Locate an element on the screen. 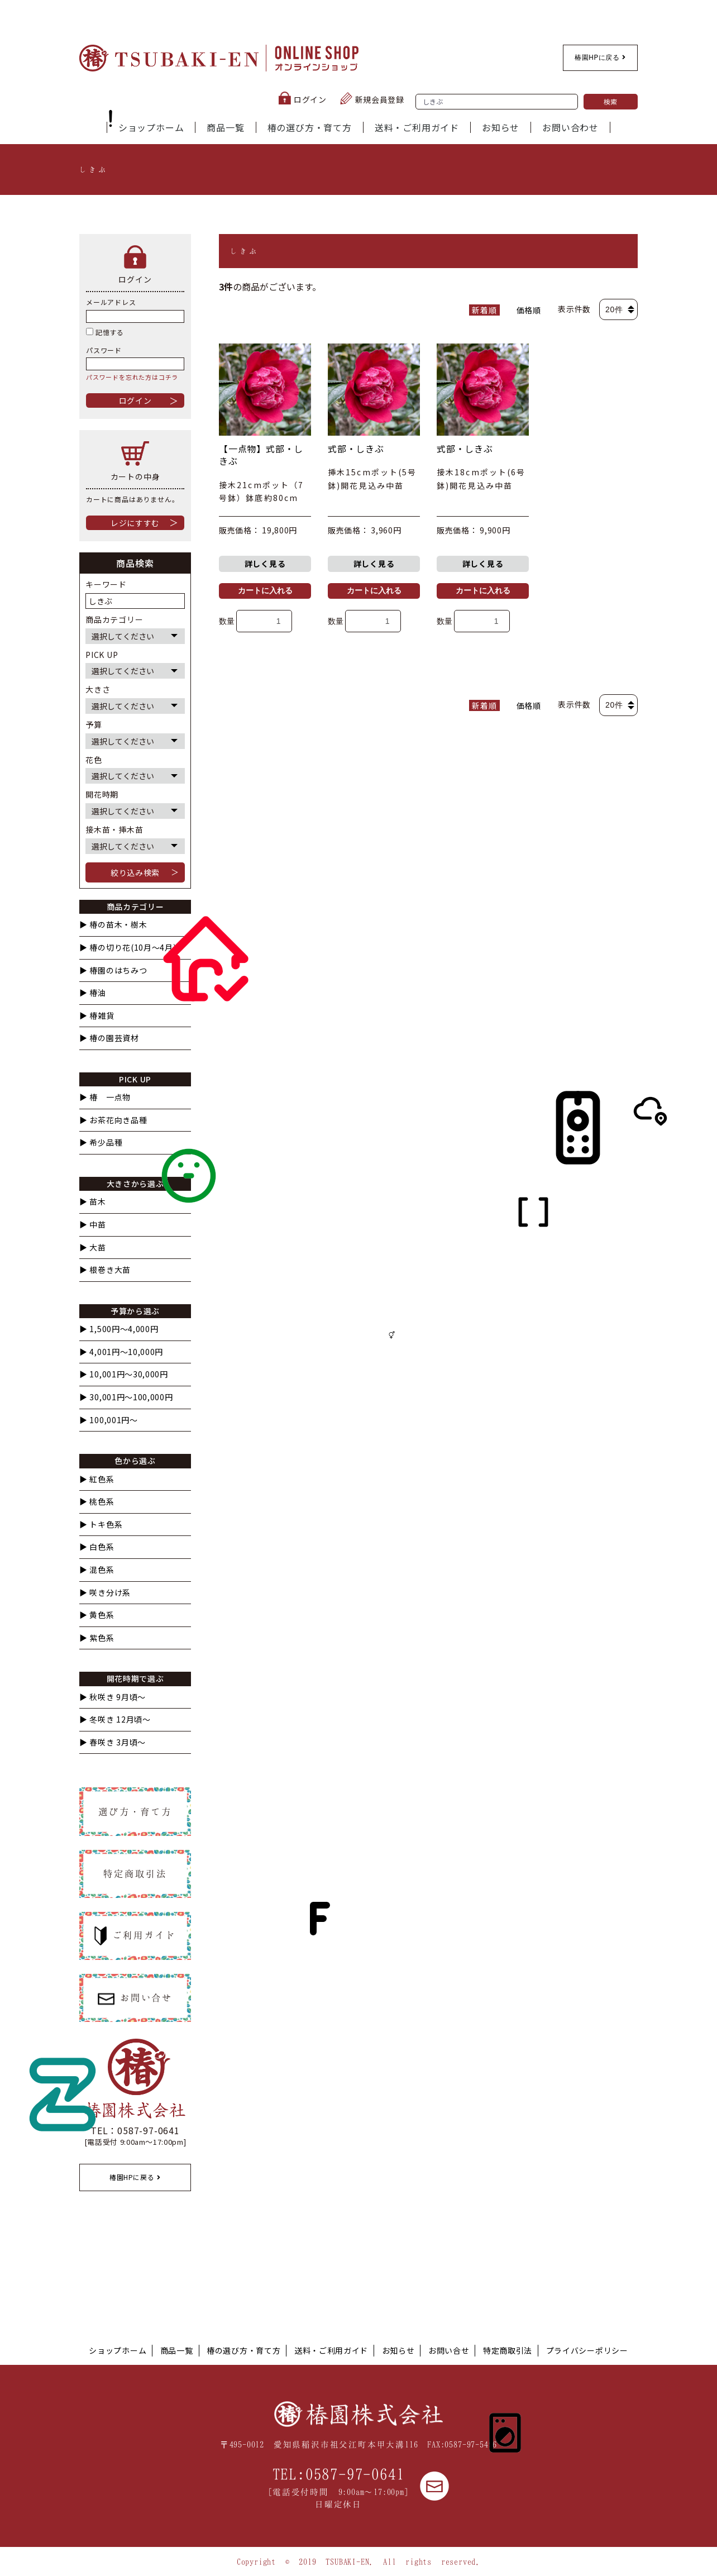 The width and height of the screenshot is (717, 2576). open zulip messaging app is located at coordinates (63, 2095).